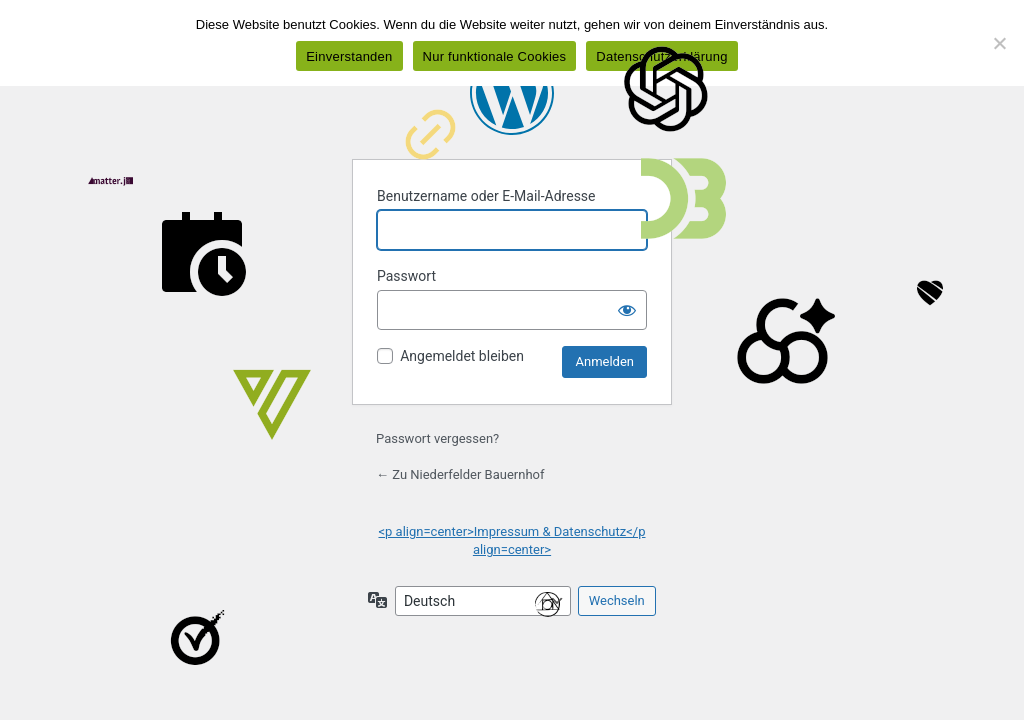  I want to click on insert or add a hyperlink, so click(430, 134).